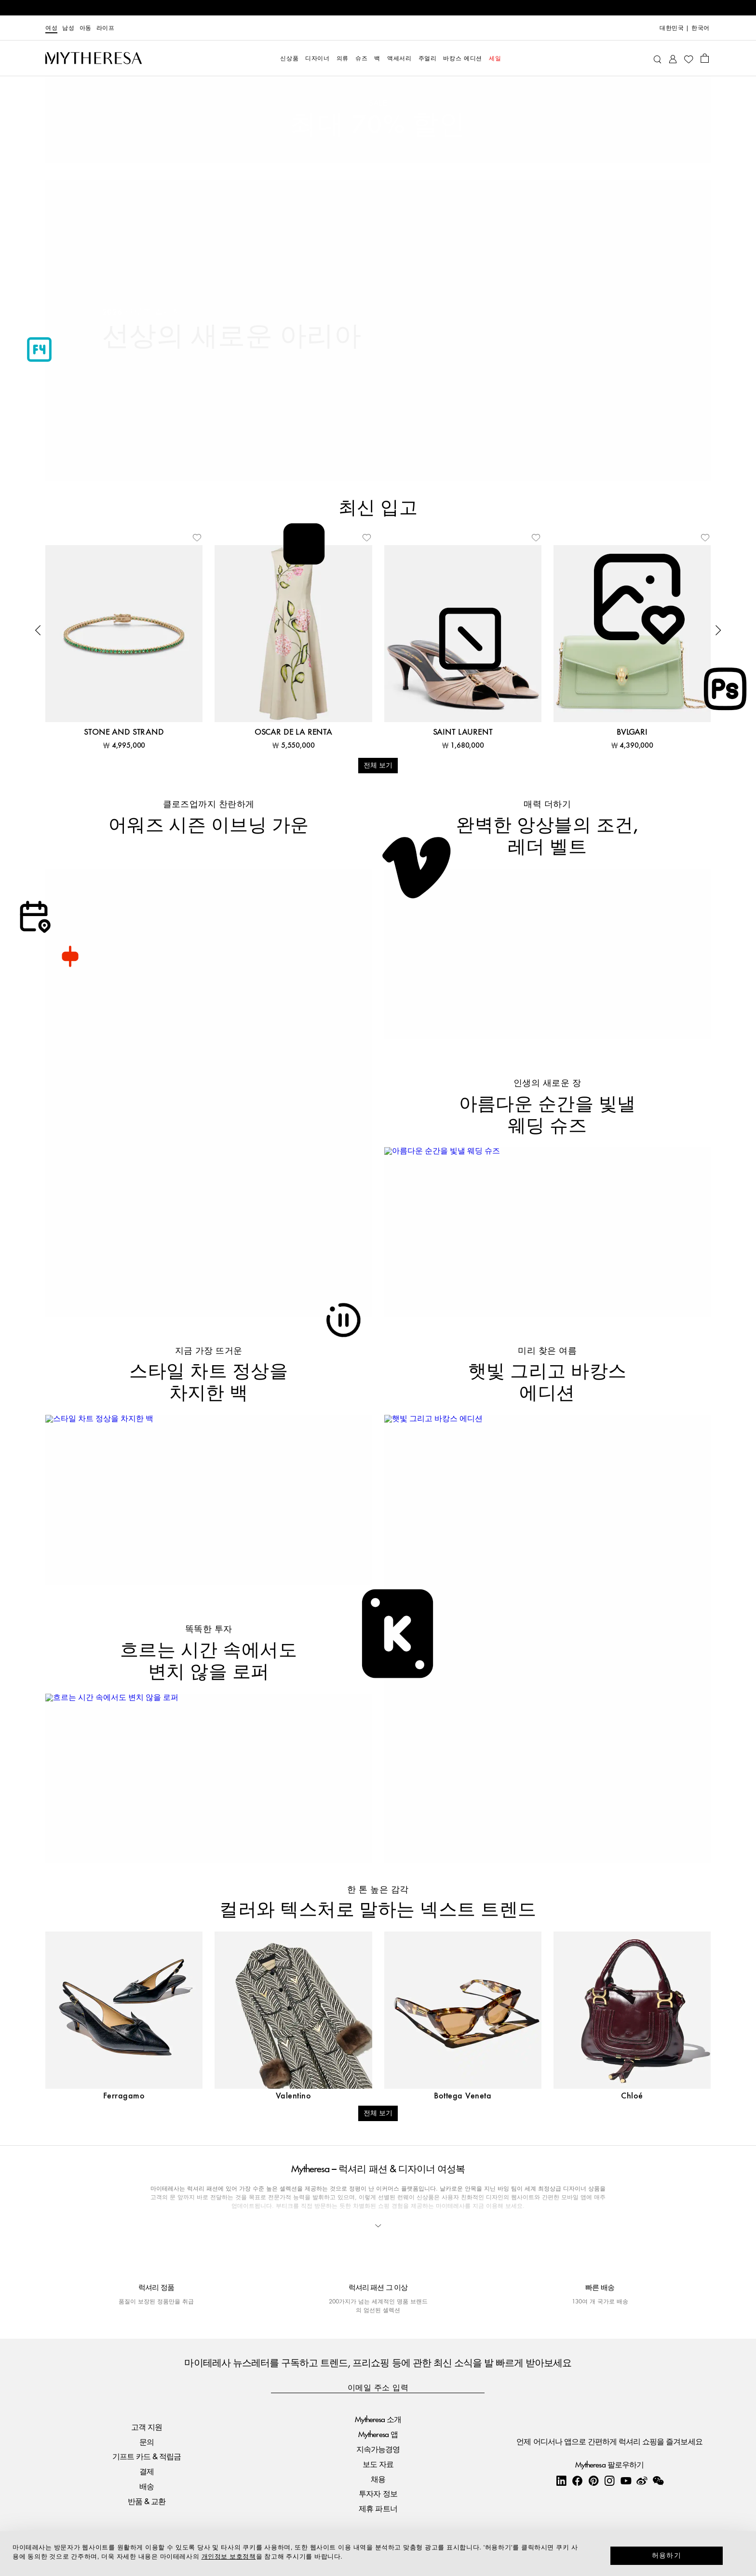 The image size is (756, 2576). What do you see at coordinates (343, 1320) in the screenshot?
I see `motion photo playback is paused` at bounding box center [343, 1320].